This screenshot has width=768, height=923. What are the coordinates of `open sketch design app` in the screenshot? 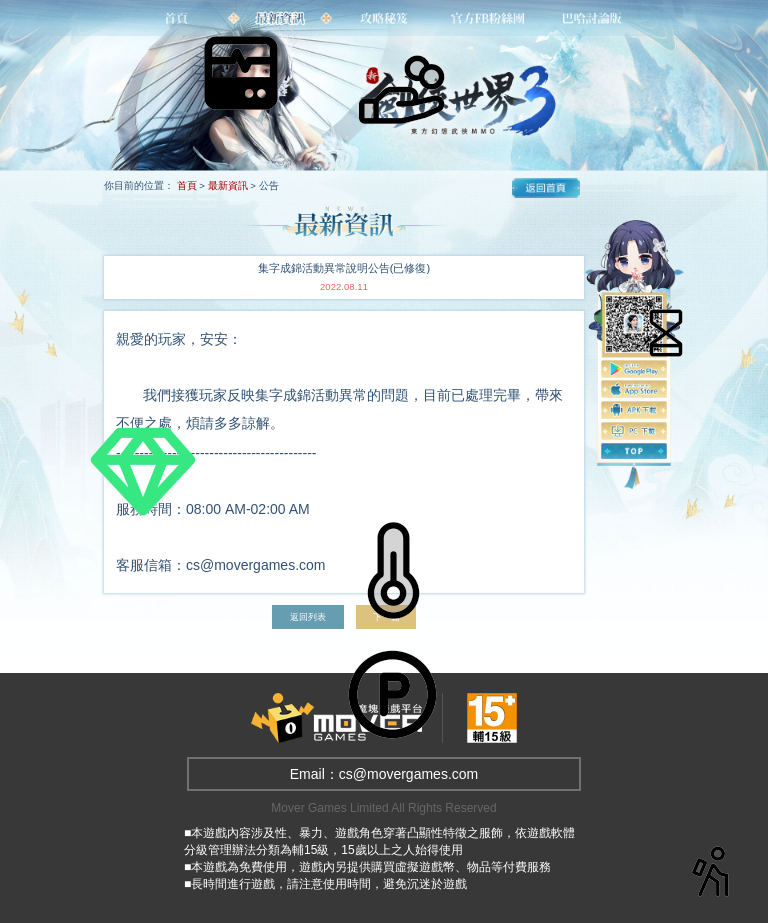 It's located at (143, 470).